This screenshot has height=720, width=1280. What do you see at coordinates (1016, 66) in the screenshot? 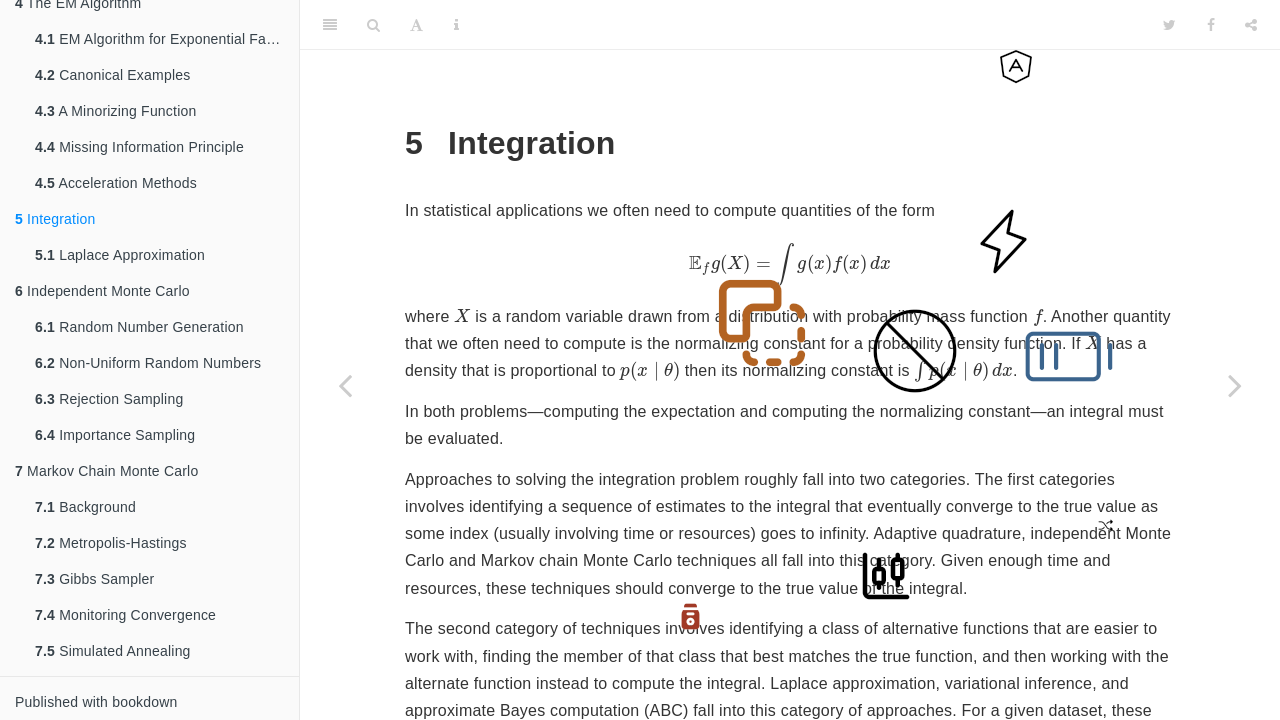
I see `Angular framework logo` at bounding box center [1016, 66].